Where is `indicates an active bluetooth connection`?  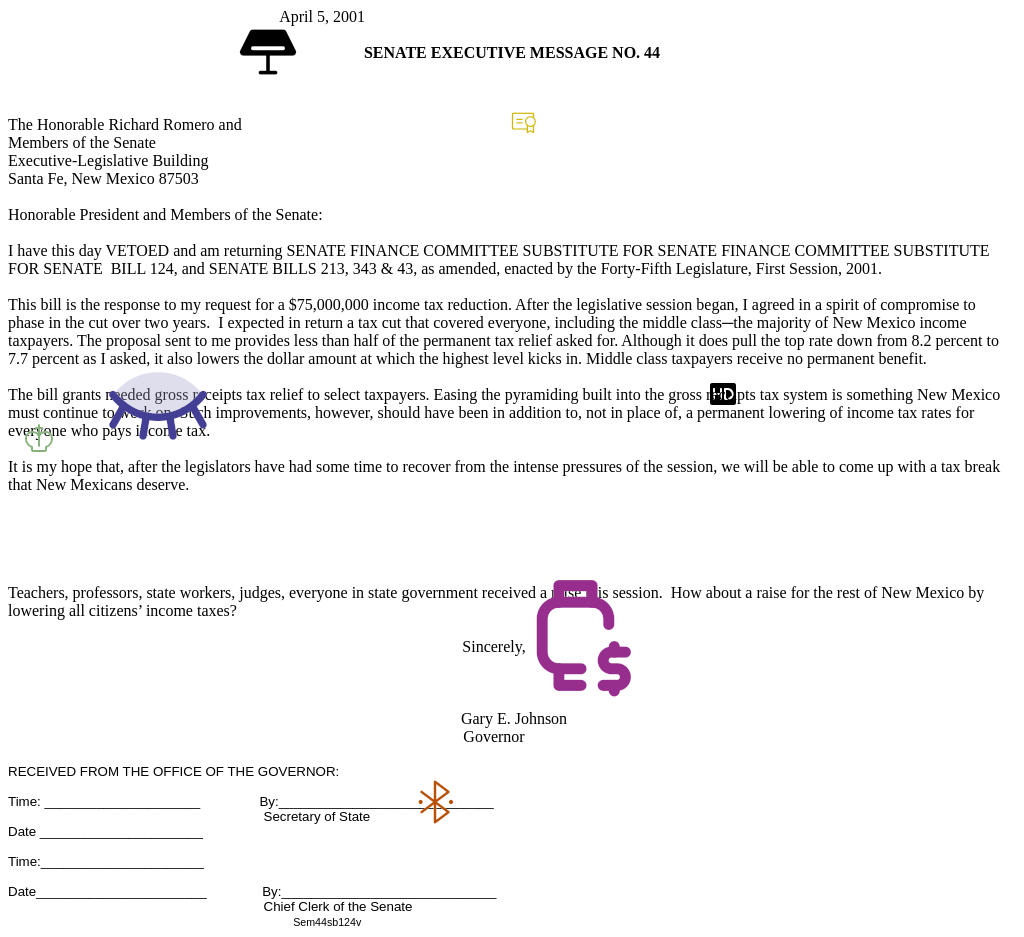 indicates an active bluetooth connection is located at coordinates (435, 802).